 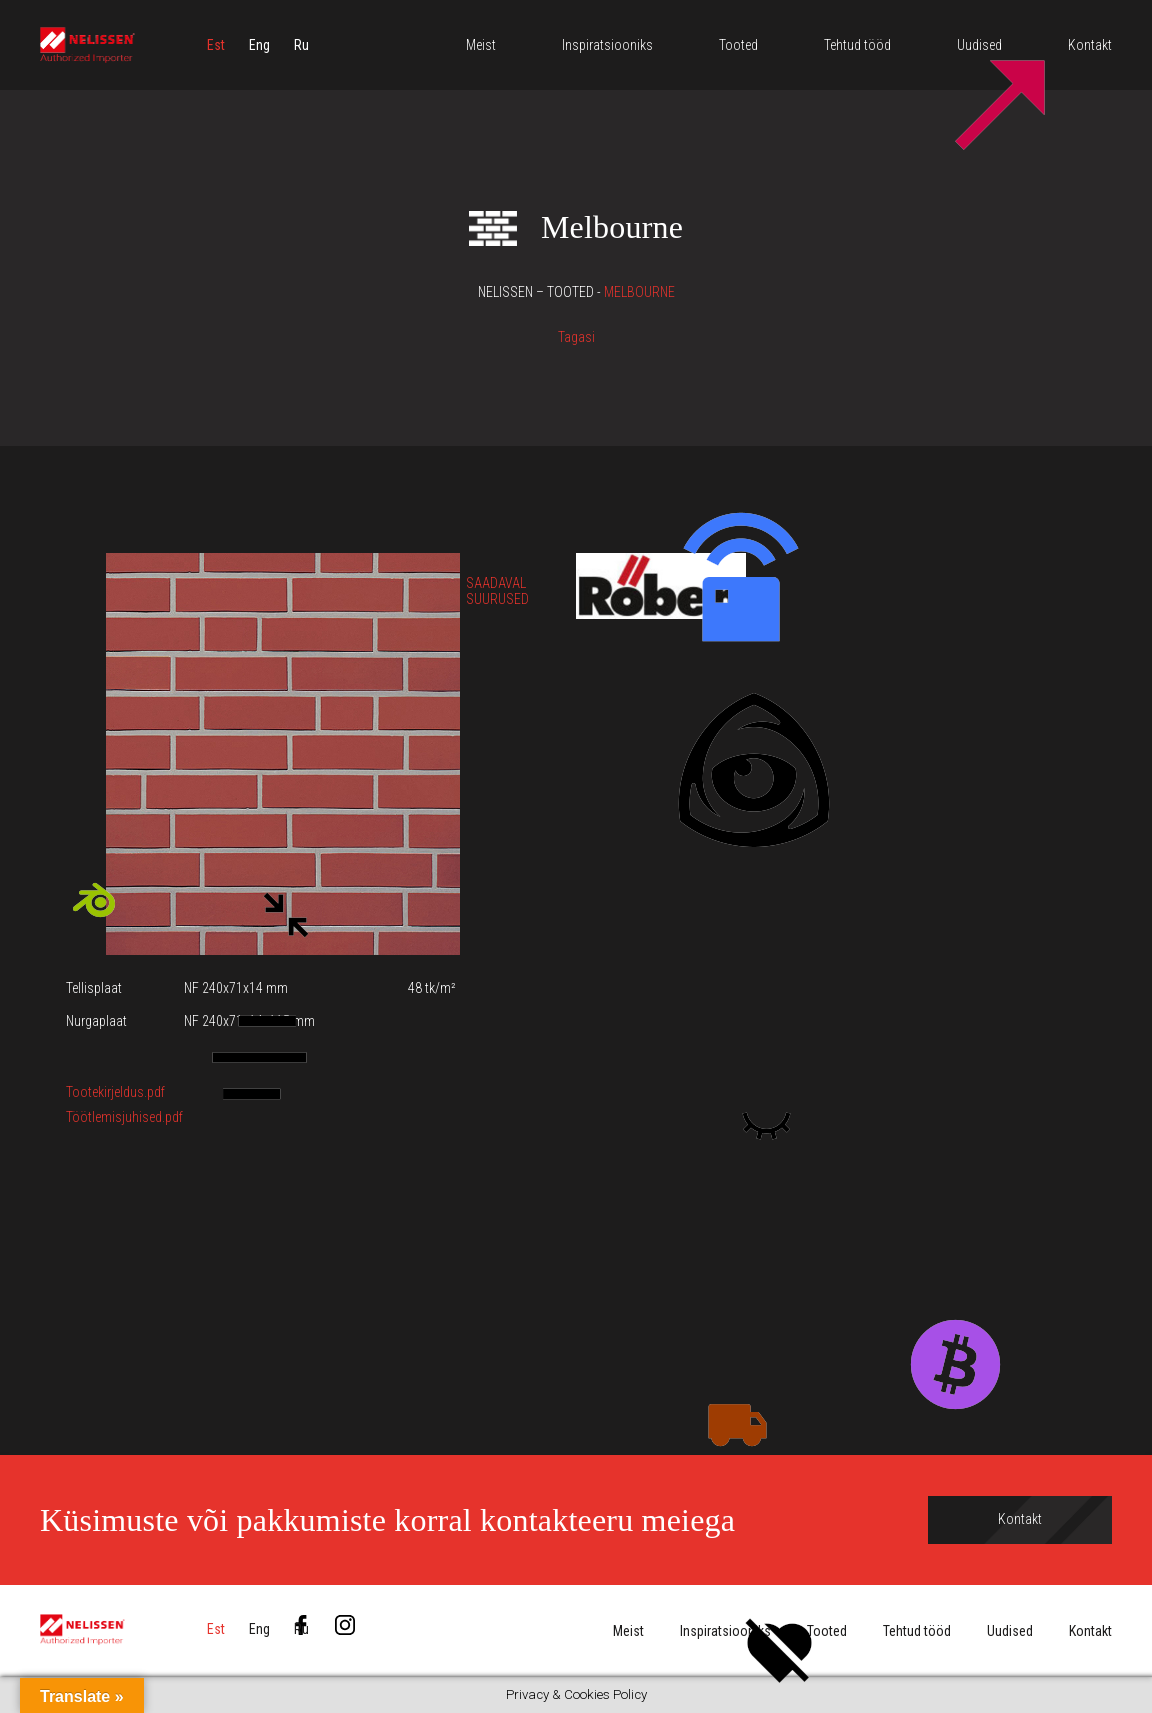 I want to click on collapse or minimize an expanded view, so click(x=286, y=915).